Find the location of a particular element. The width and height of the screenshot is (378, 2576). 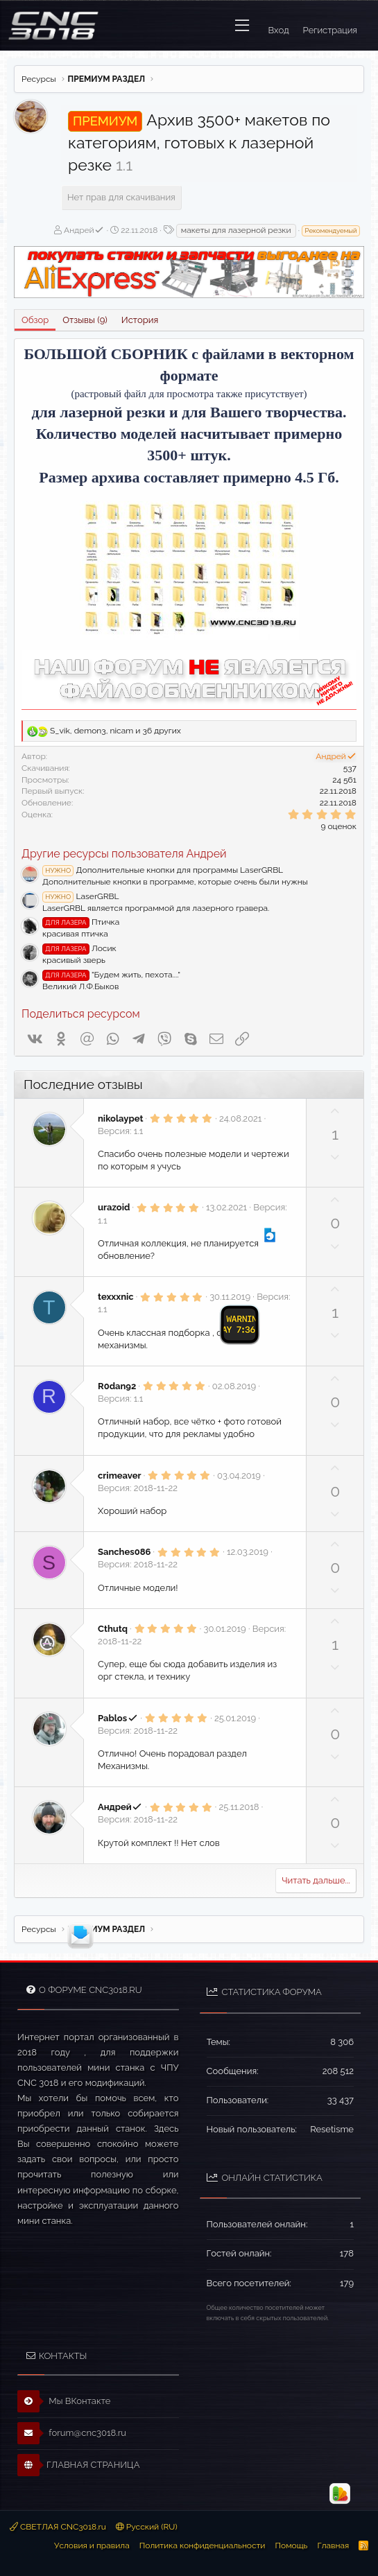

open the console app to view system logs is located at coordinates (239, 1324).